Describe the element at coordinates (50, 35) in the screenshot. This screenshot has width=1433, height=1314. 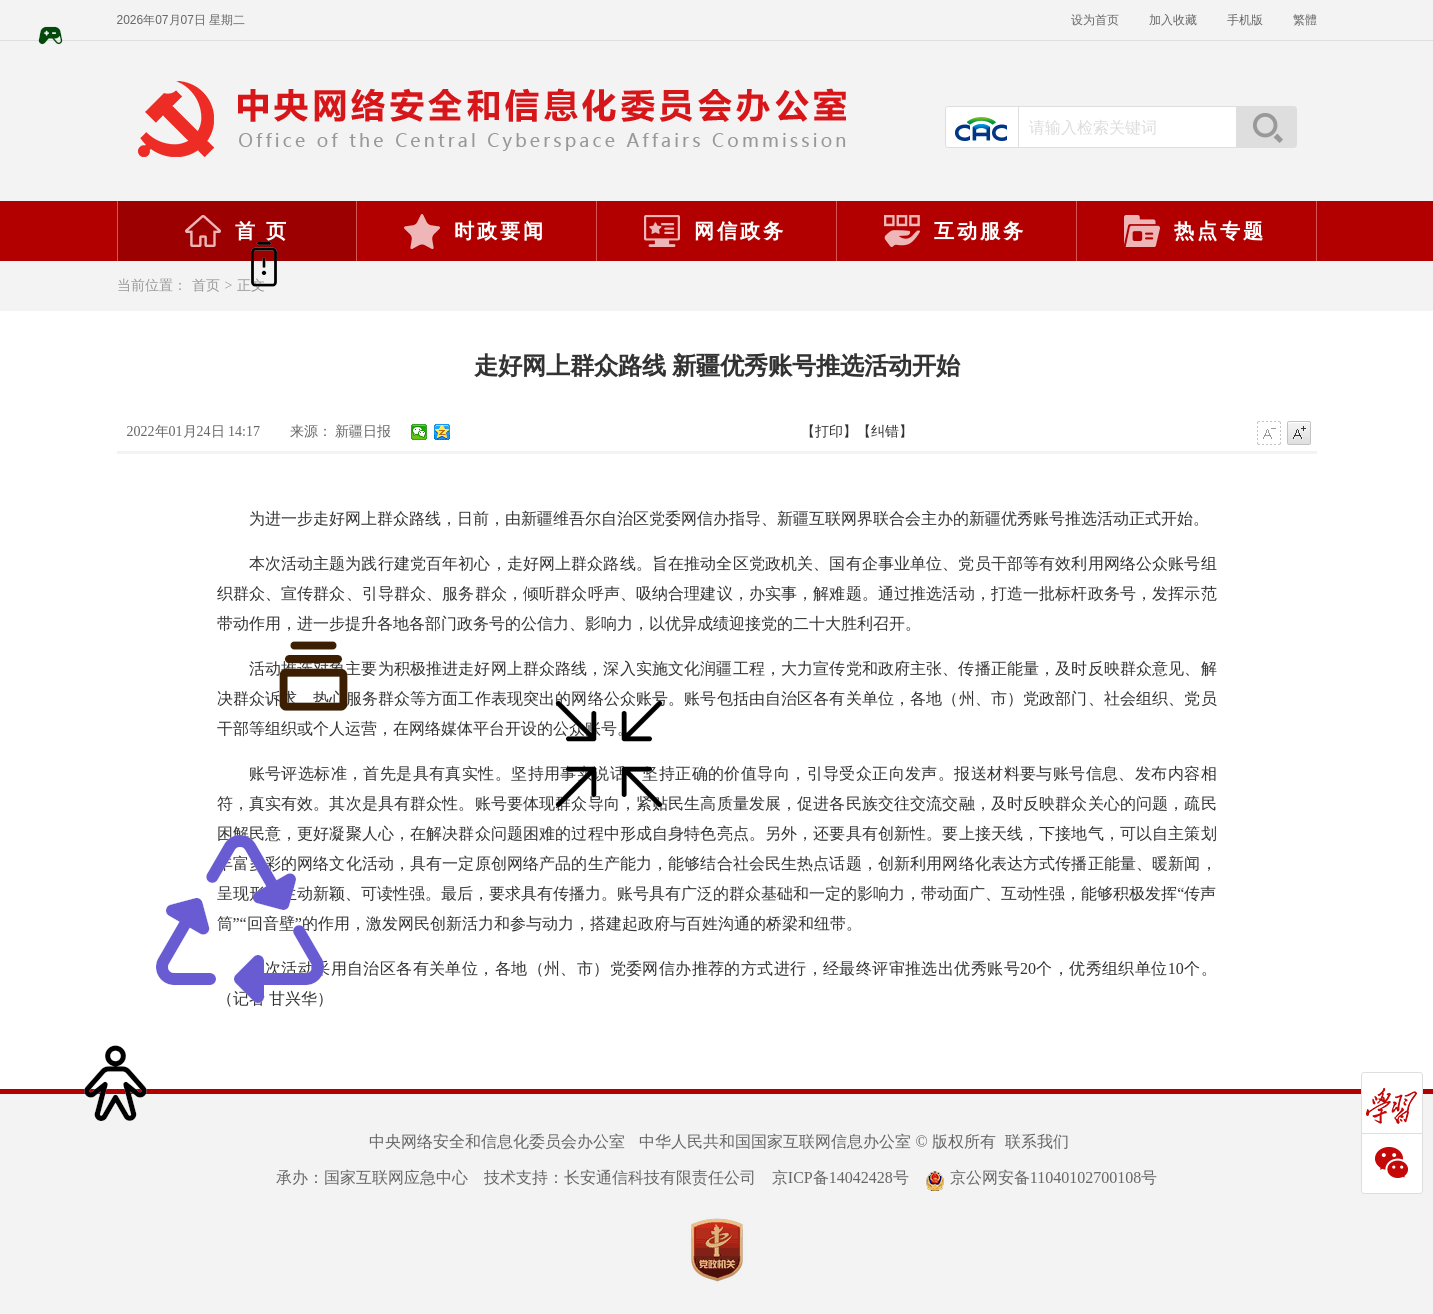
I see `open games or gaming section` at that location.